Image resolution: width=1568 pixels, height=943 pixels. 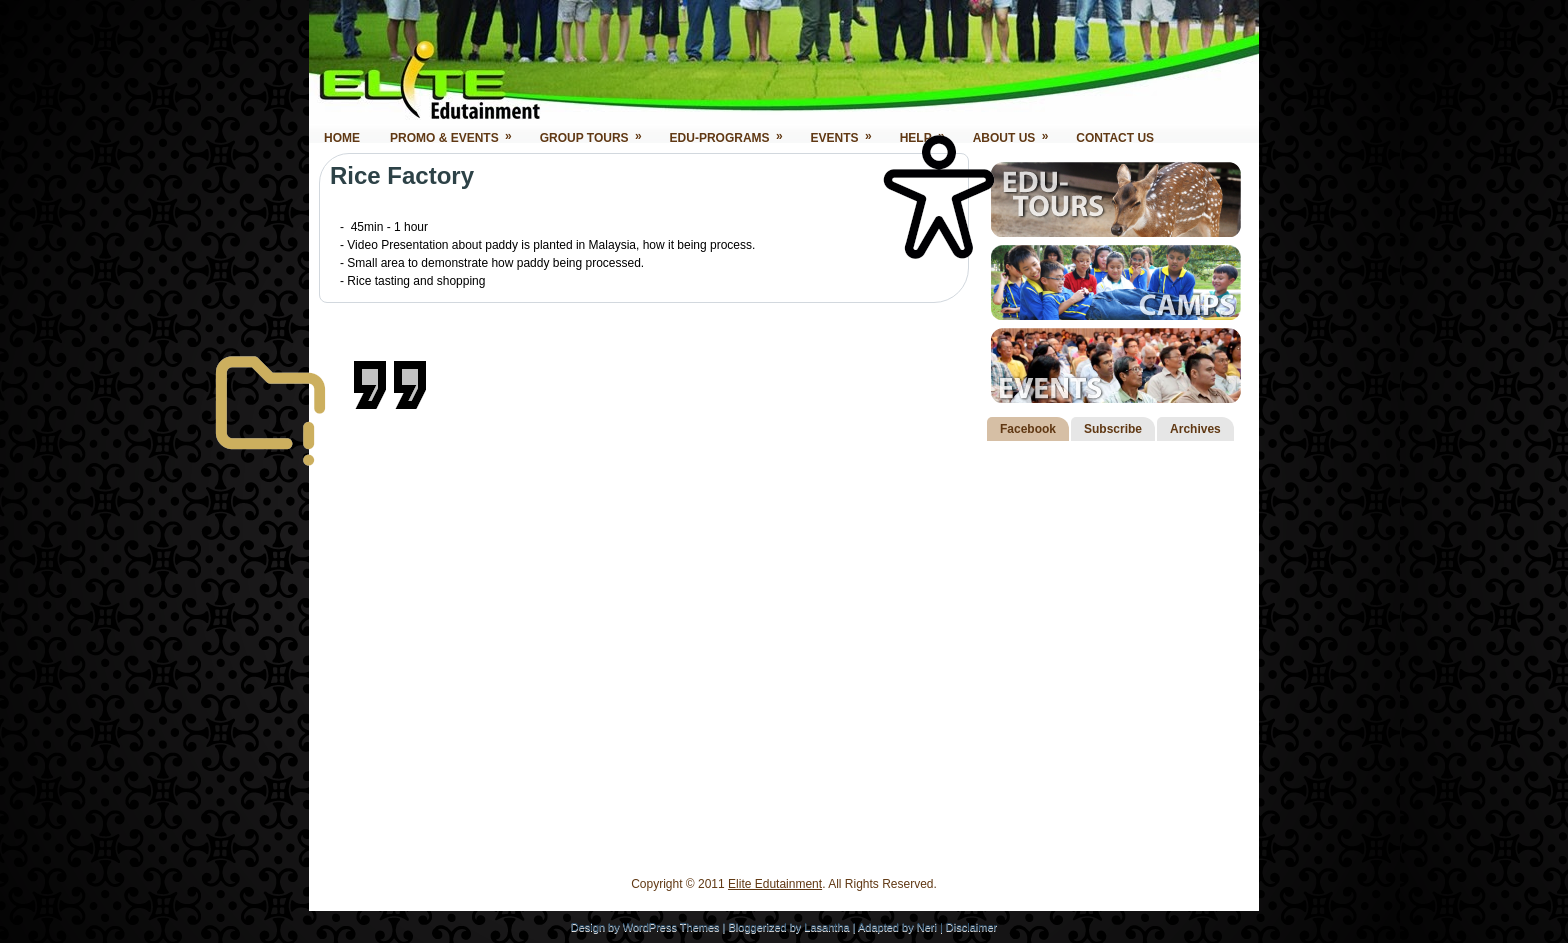 What do you see at coordinates (390, 385) in the screenshot?
I see `insert a block quote` at bounding box center [390, 385].